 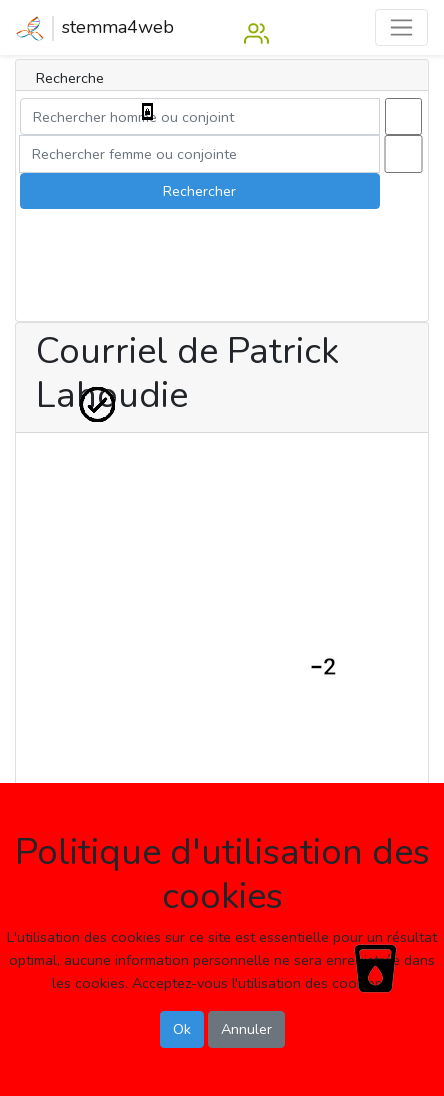 I want to click on decrease exposure by 2 stops in photo editing, so click(x=324, y=667).